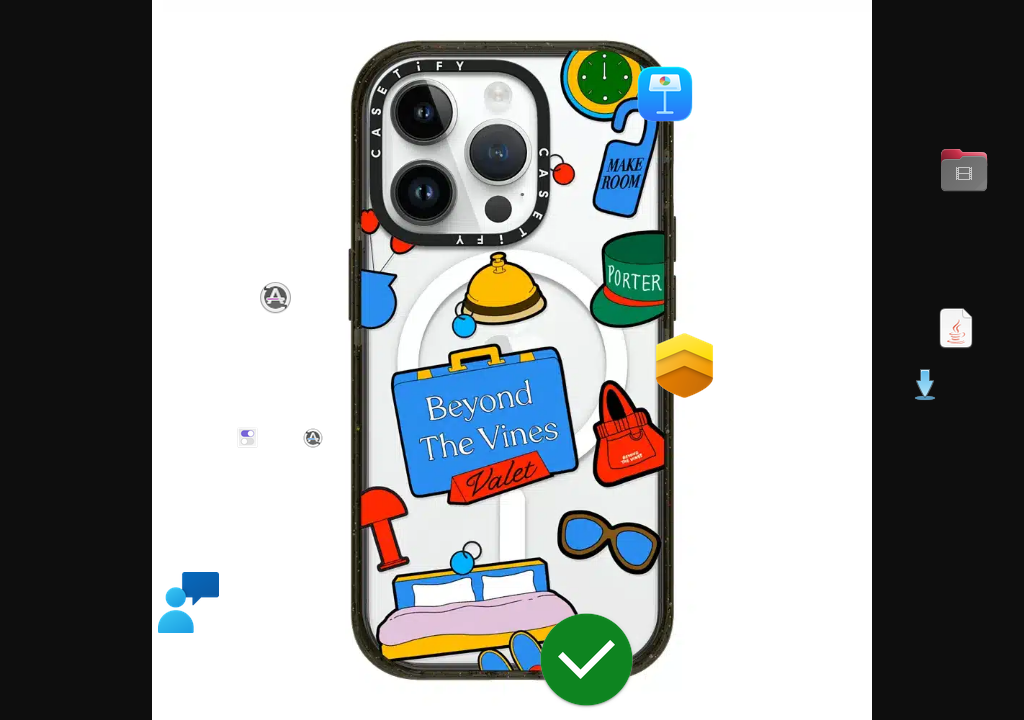 The image size is (1024, 720). What do you see at coordinates (665, 94) in the screenshot?
I see `open LibreOffice Writer document editor` at bounding box center [665, 94].